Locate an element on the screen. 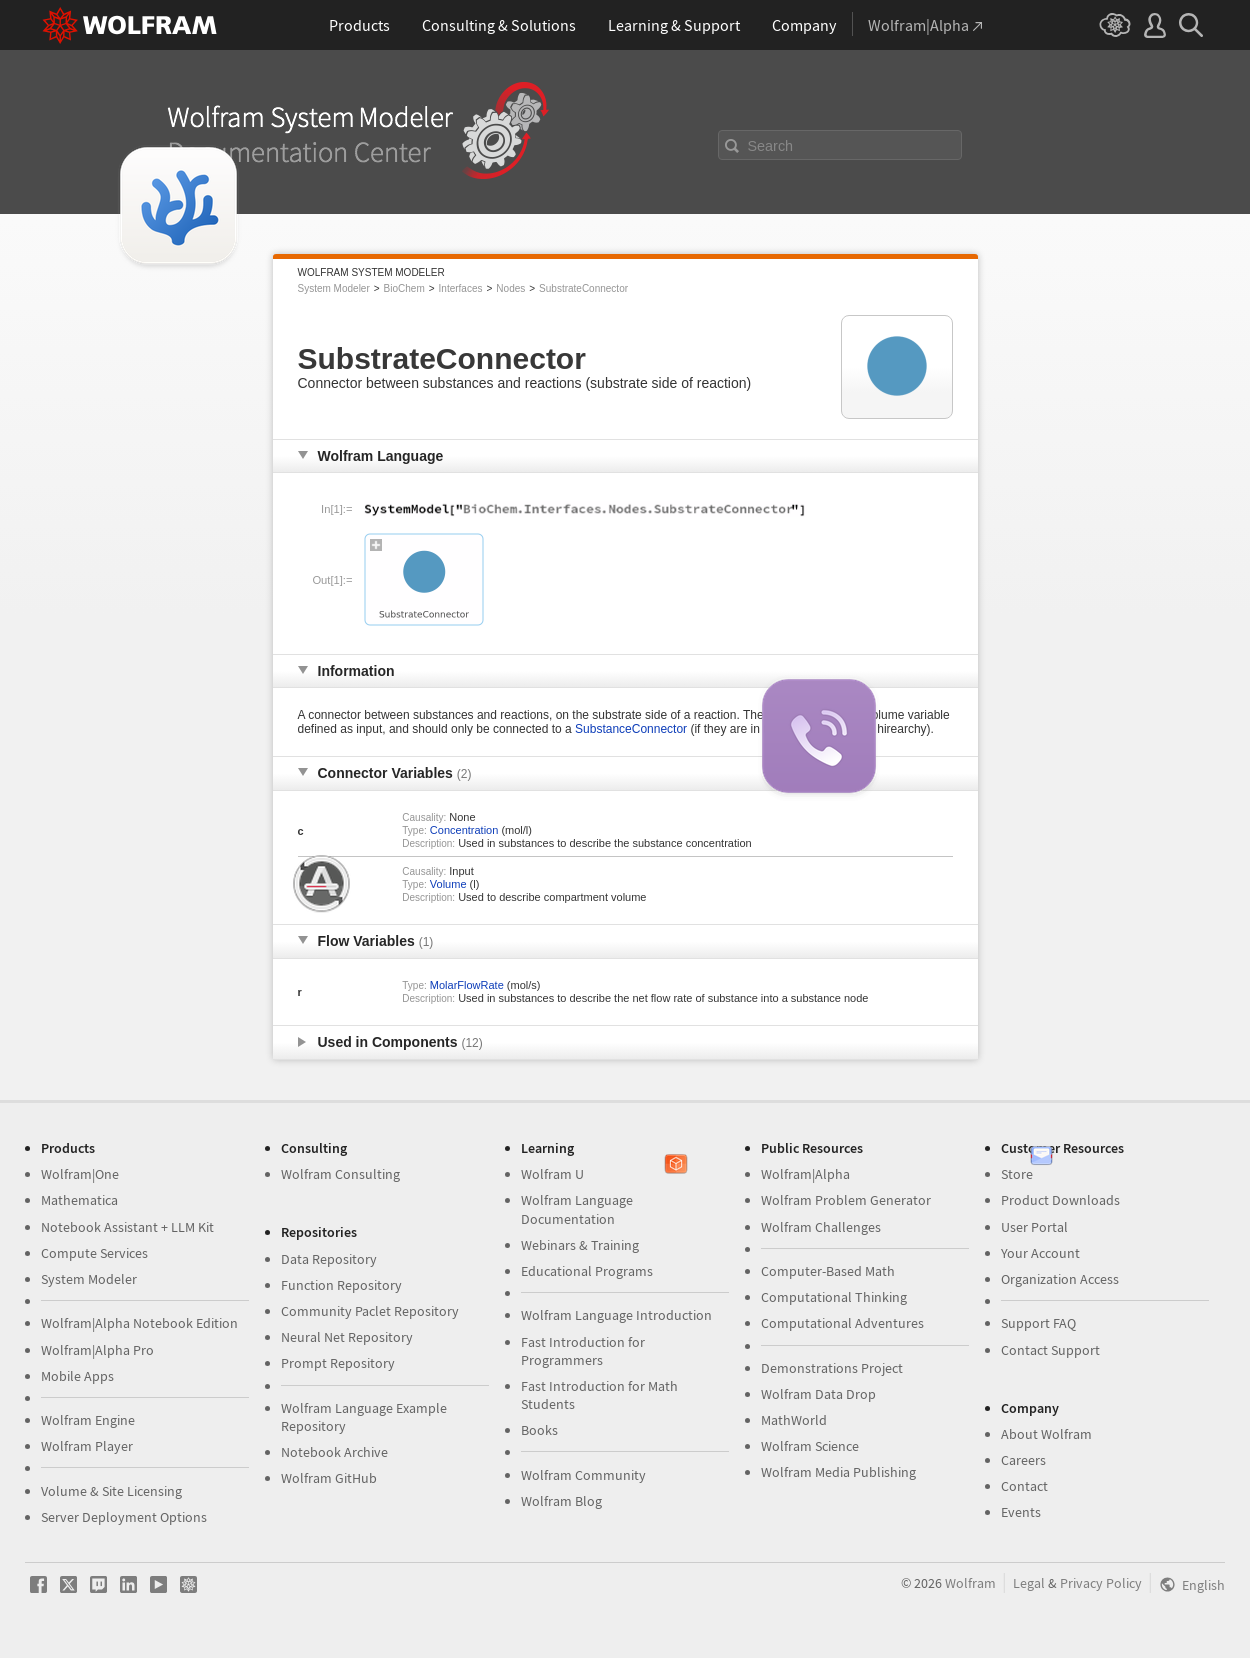  open vscodium code editor is located at coordinates (178, 205).